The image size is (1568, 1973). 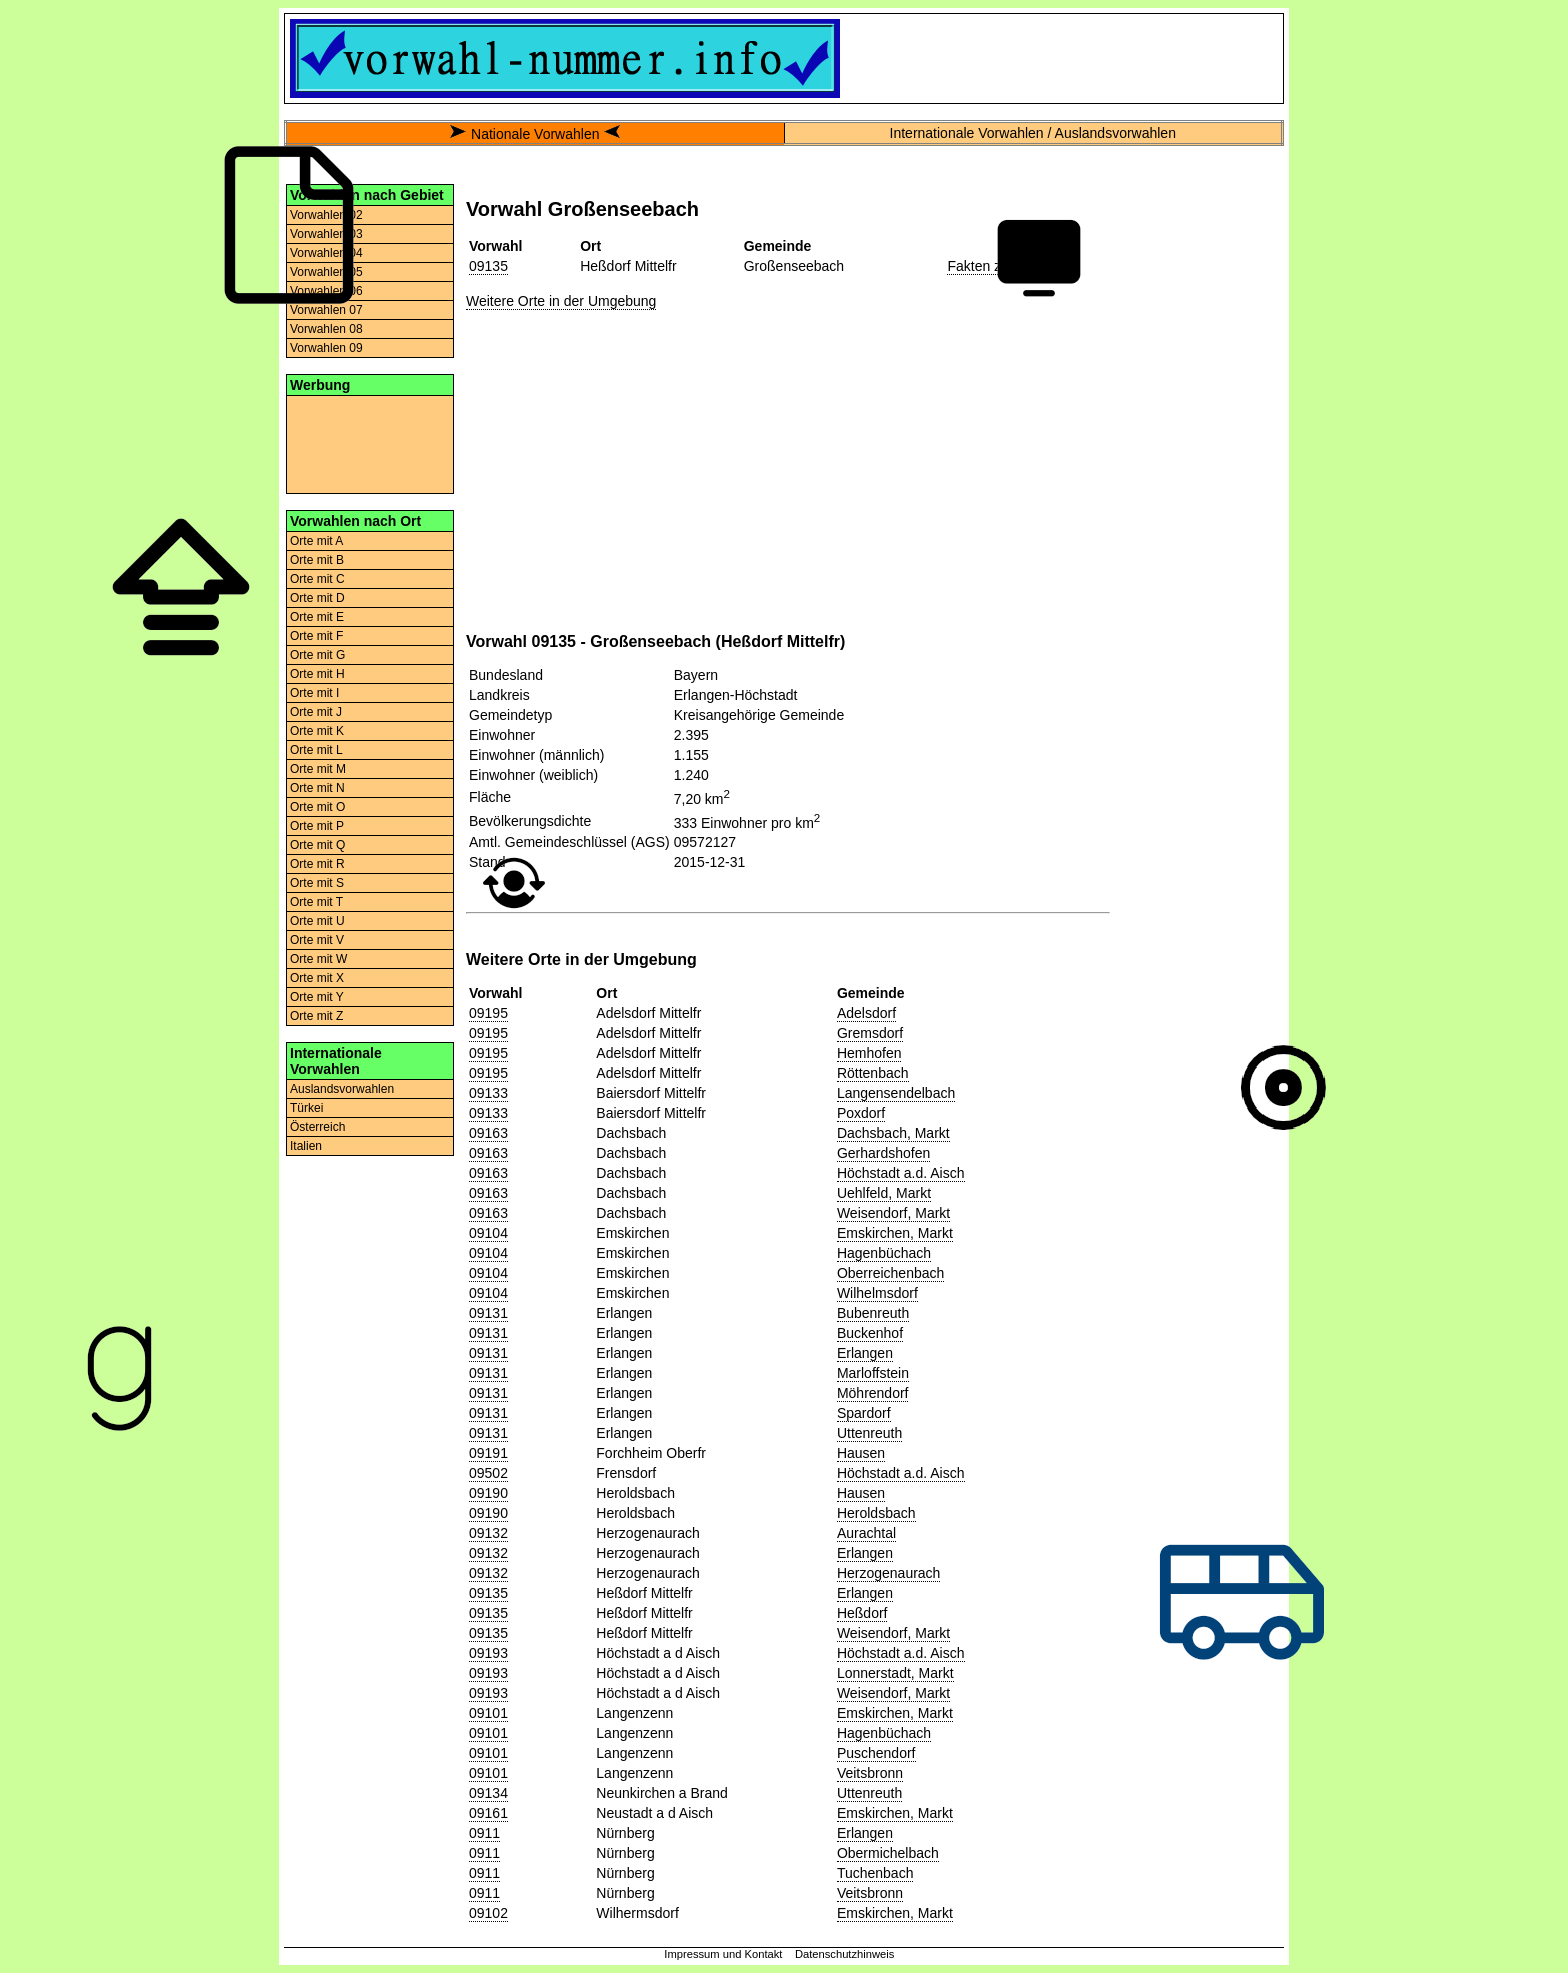 What do you see at coordinates (181, 592) in the screenshot?
I see `upload multiple files` at bounding box center [181, 592].